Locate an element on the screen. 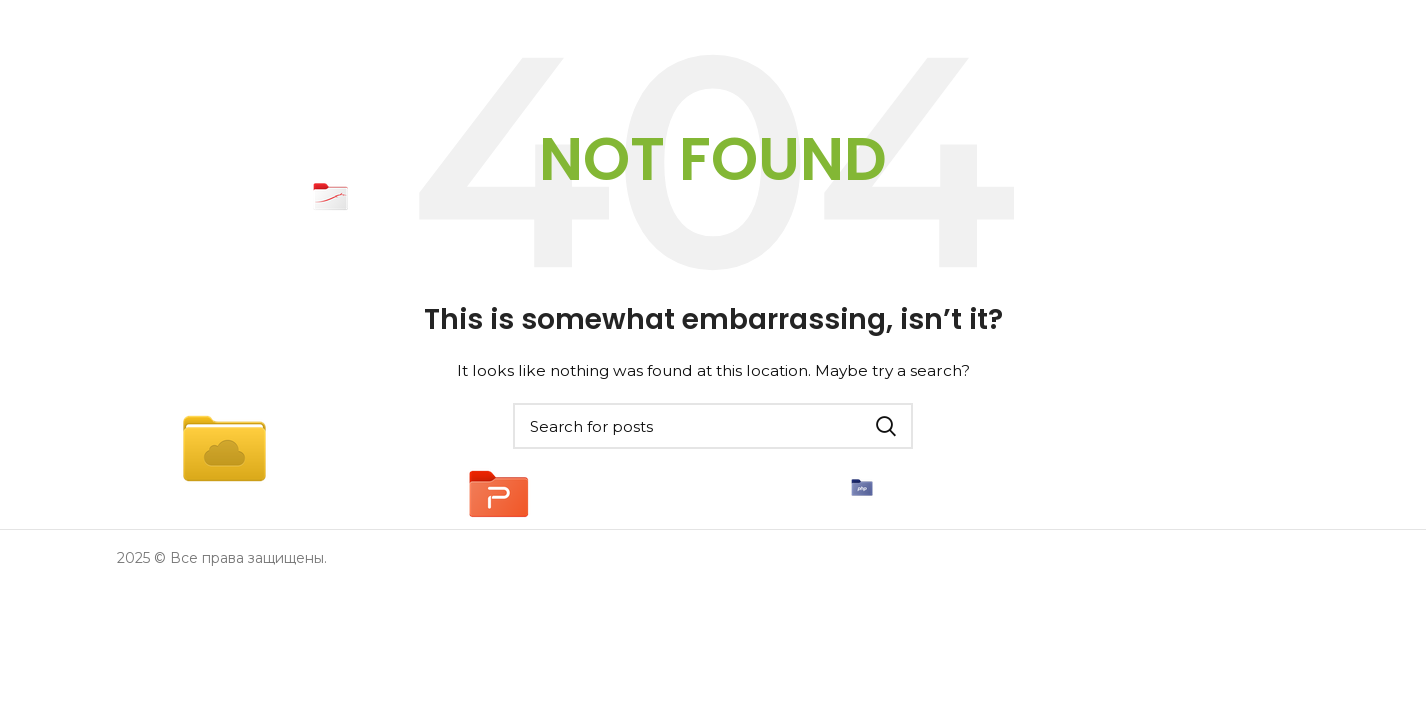 The height and width of the screenshot is (720, 1426). access cloud-synced files and documents is located at coordinates (224, 448).